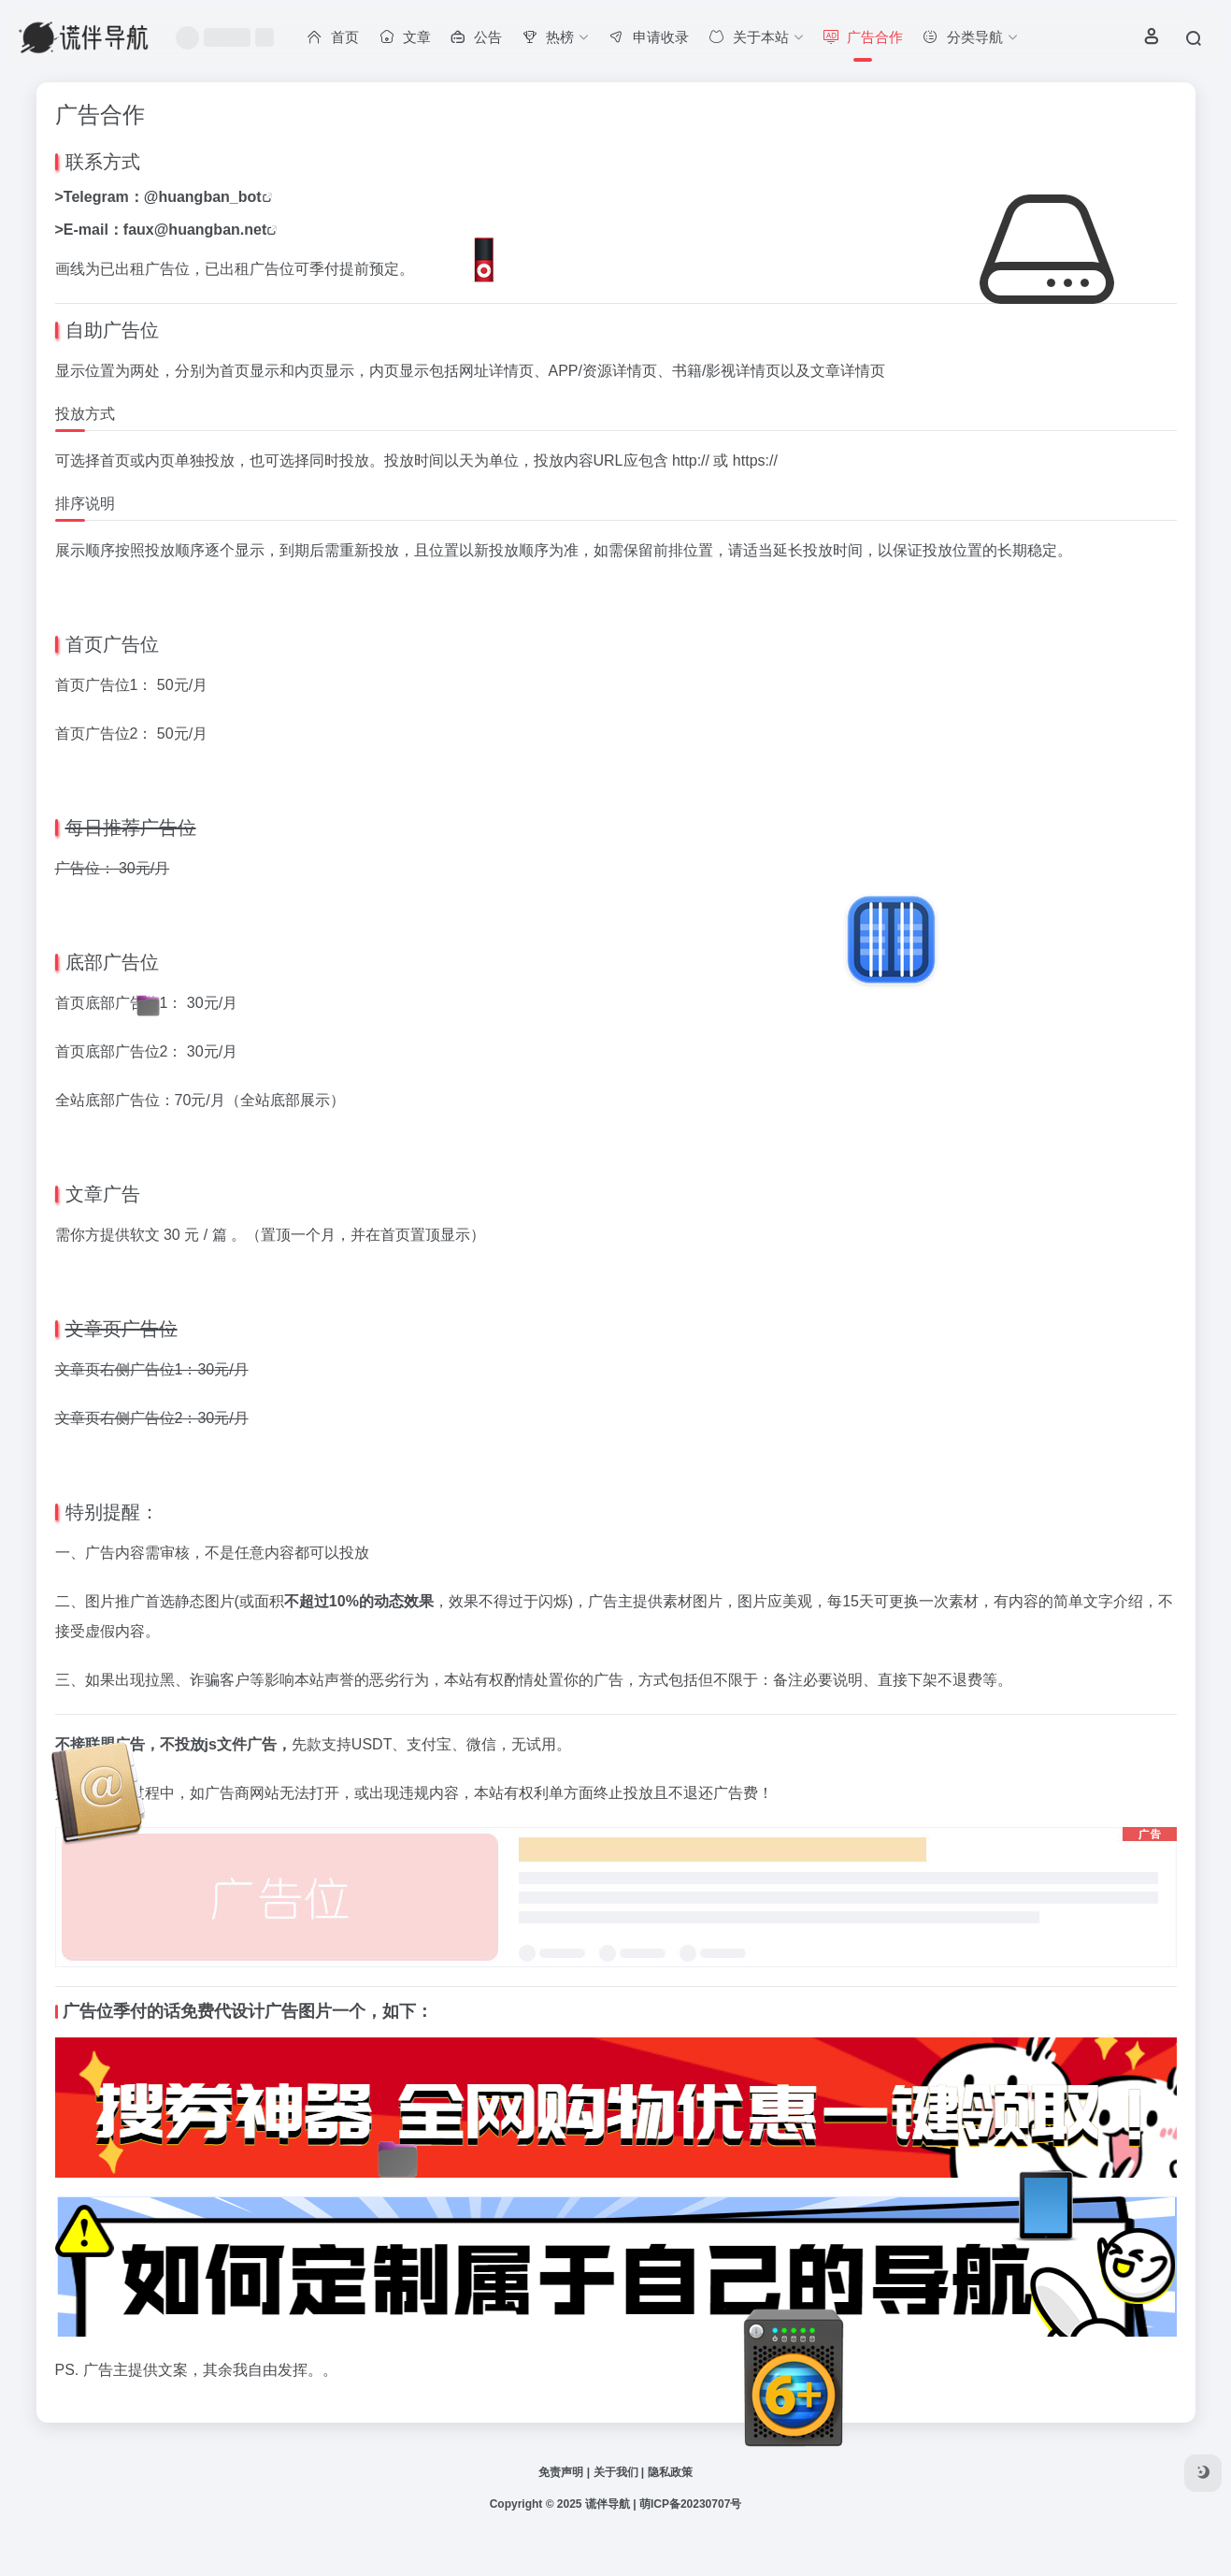  Describe the element at coordinates (98, 1793) in the screenshot. I see `open contacts or address book` at that location.